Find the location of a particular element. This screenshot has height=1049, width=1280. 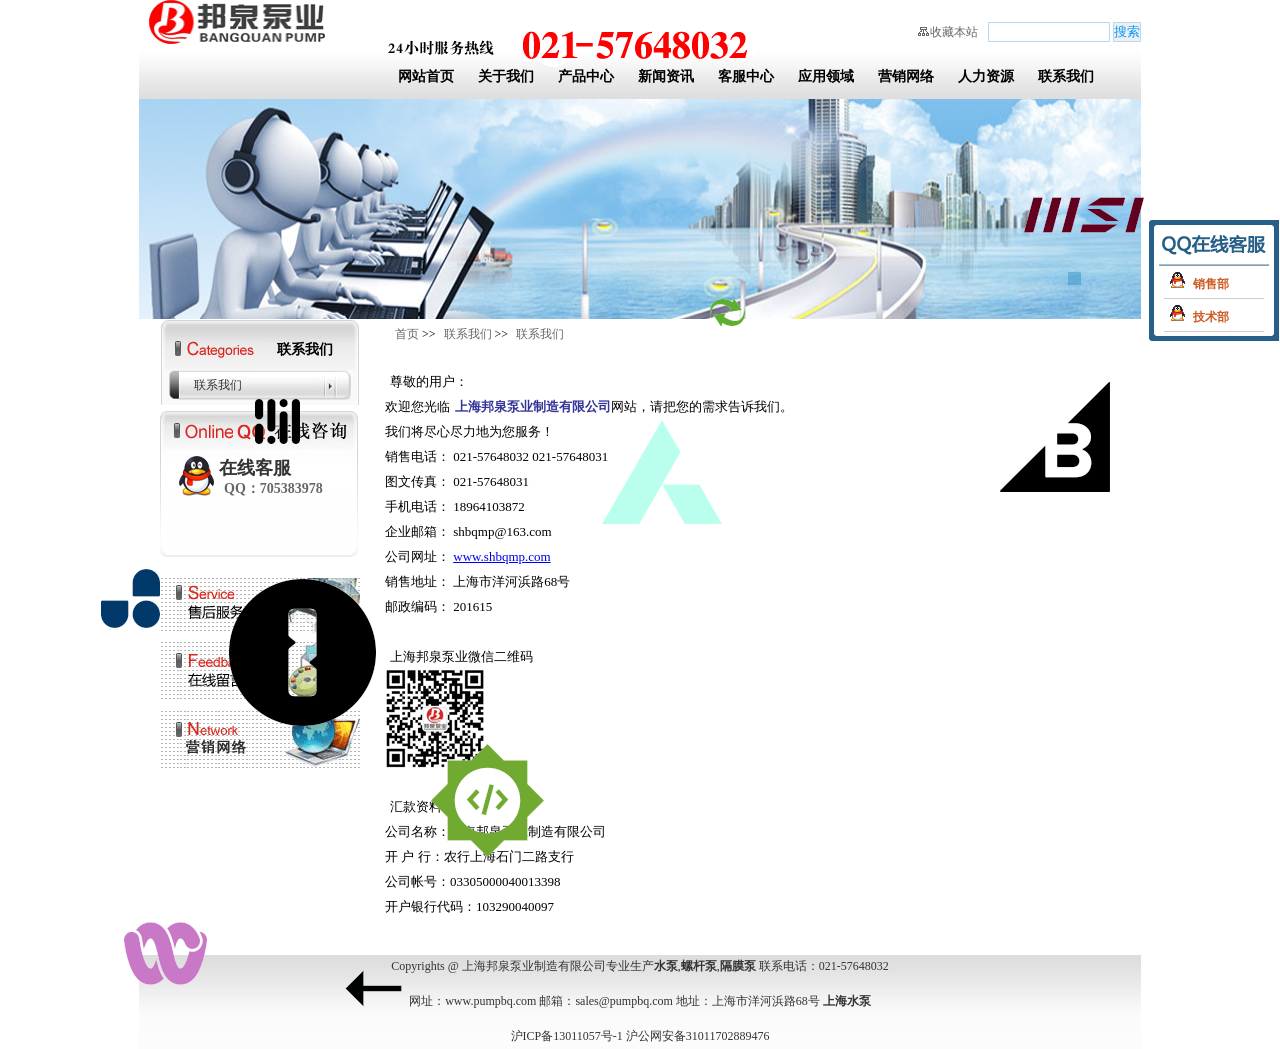

open 1Password app is located at coordinates (302, 652).